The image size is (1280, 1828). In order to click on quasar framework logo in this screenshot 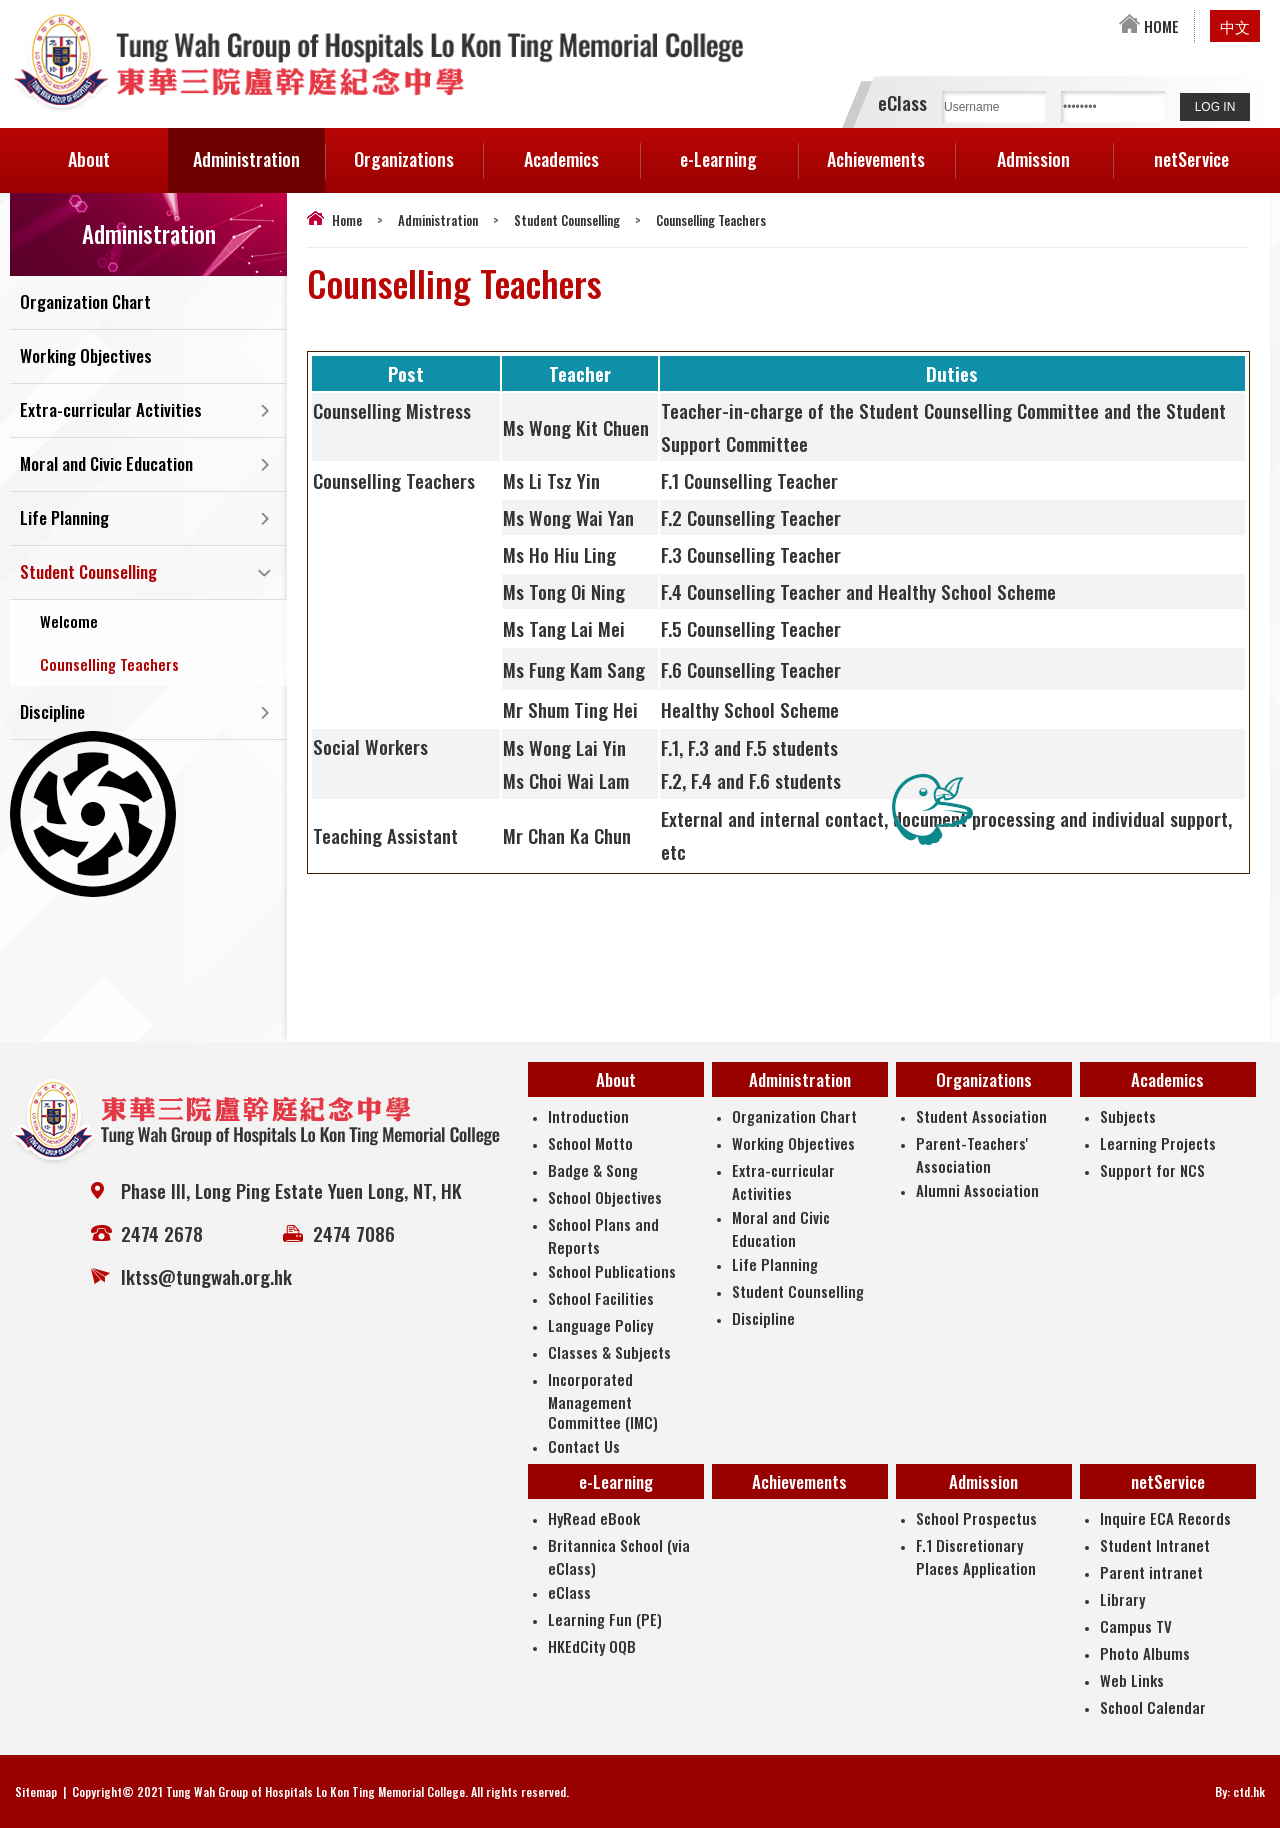, I will do `click(93, 814)`.